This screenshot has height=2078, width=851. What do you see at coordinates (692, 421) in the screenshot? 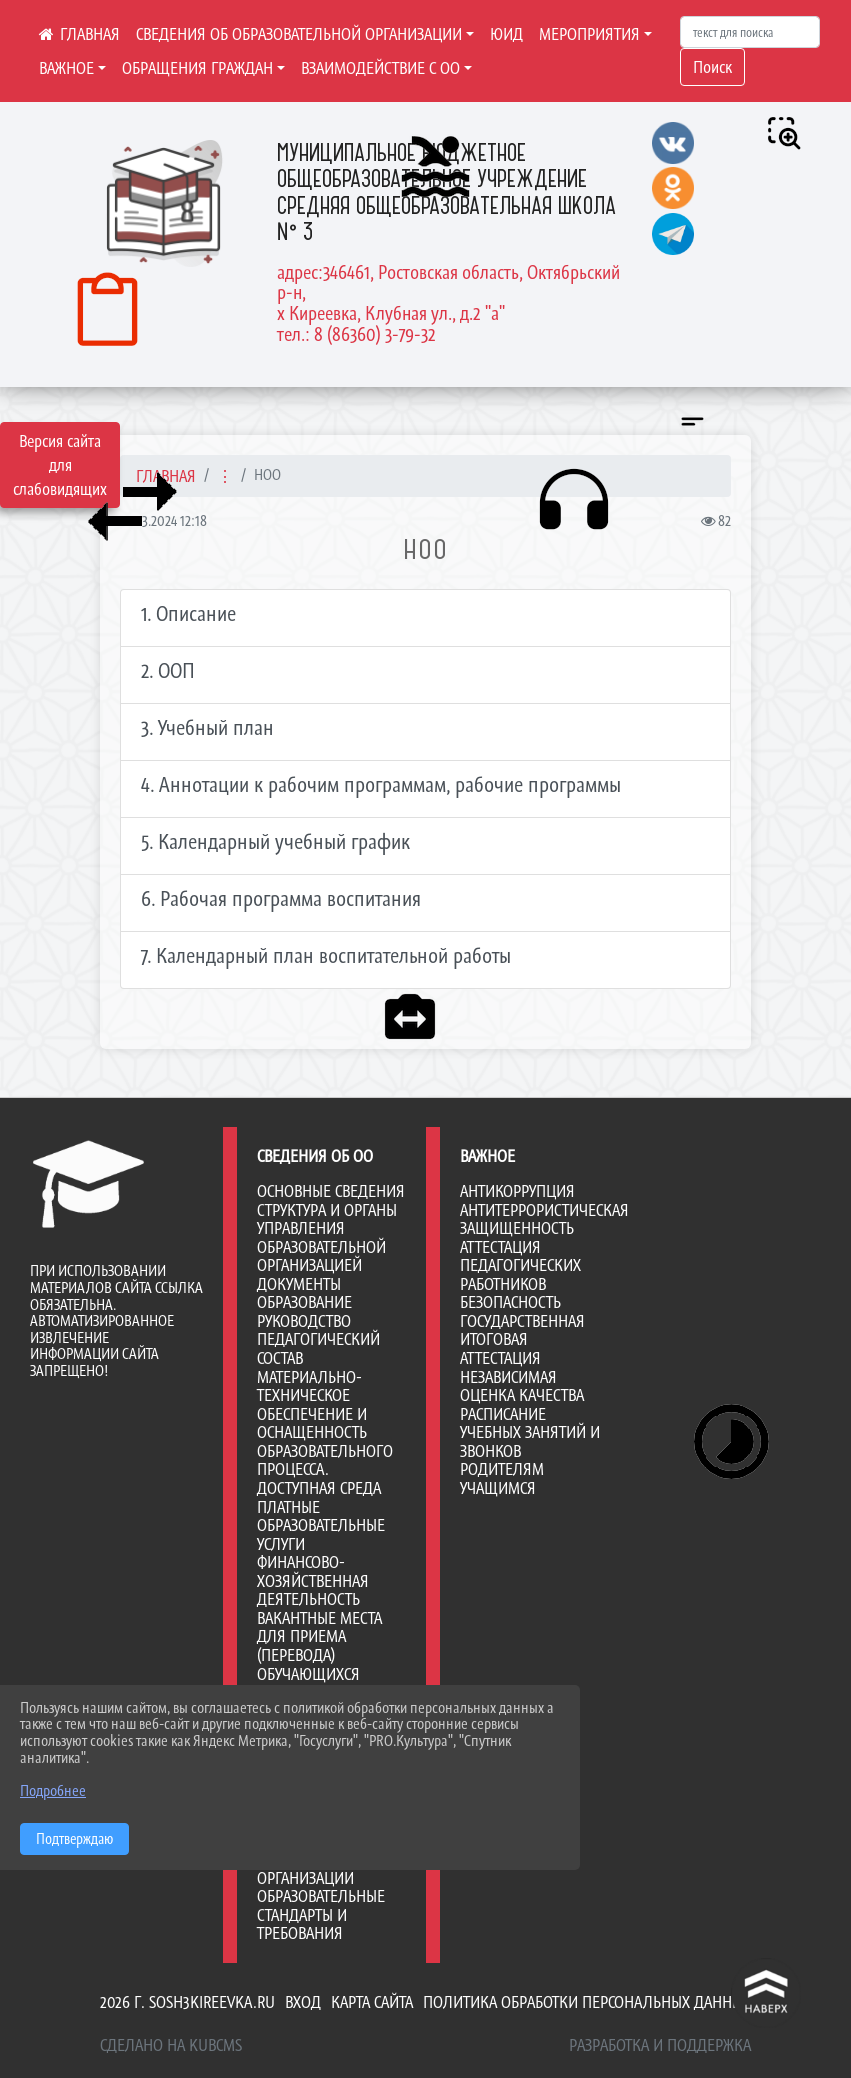
I see `indicates a short text input field` at bounding box center [692, 421].